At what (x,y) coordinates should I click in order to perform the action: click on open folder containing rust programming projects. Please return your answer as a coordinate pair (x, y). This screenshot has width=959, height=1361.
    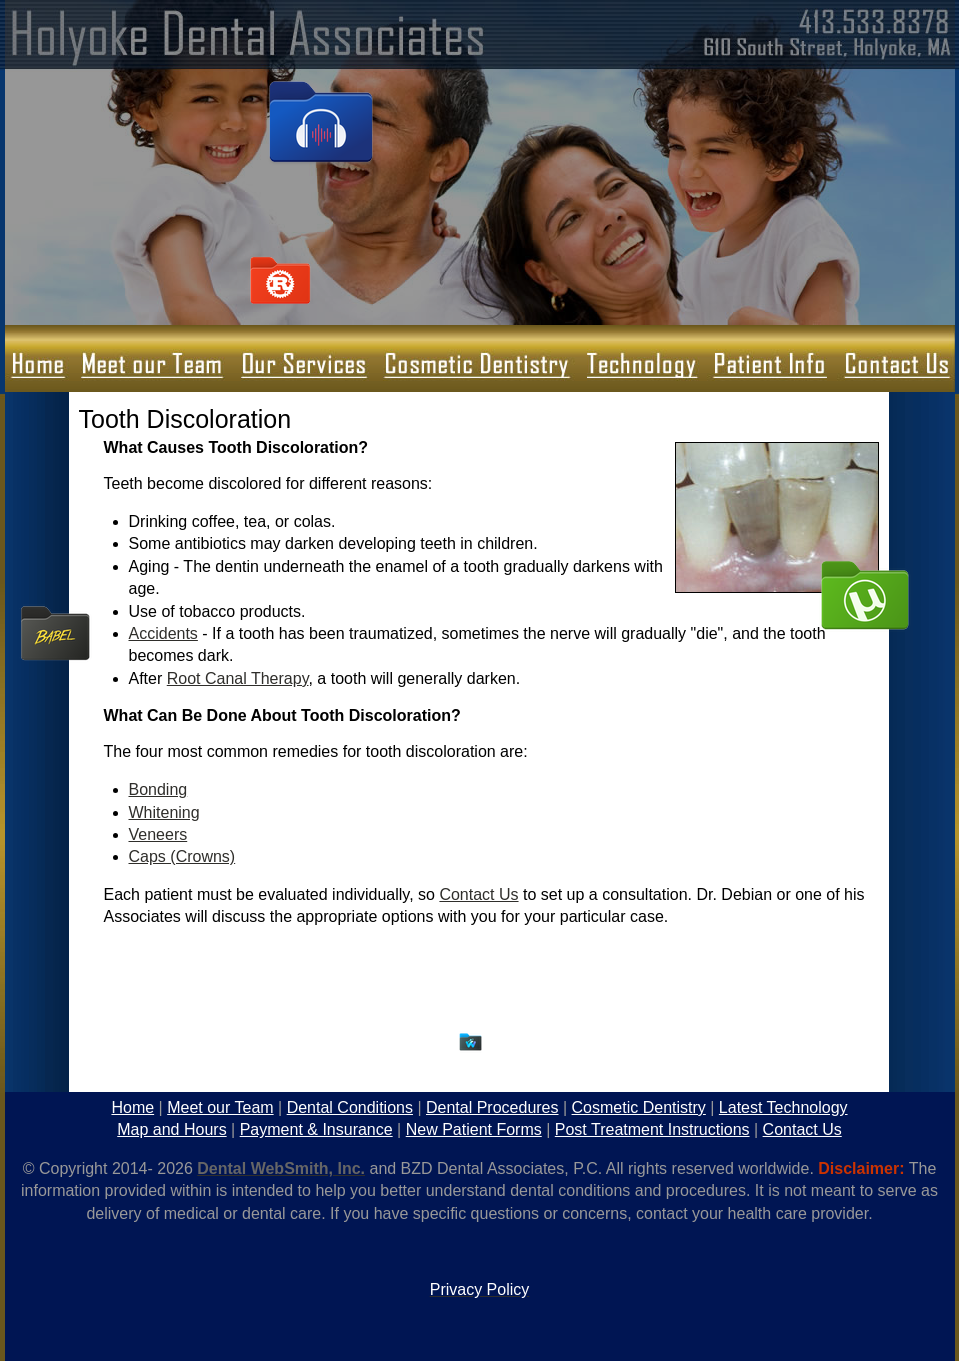
    Looking at the image, I should click on (280, 282).